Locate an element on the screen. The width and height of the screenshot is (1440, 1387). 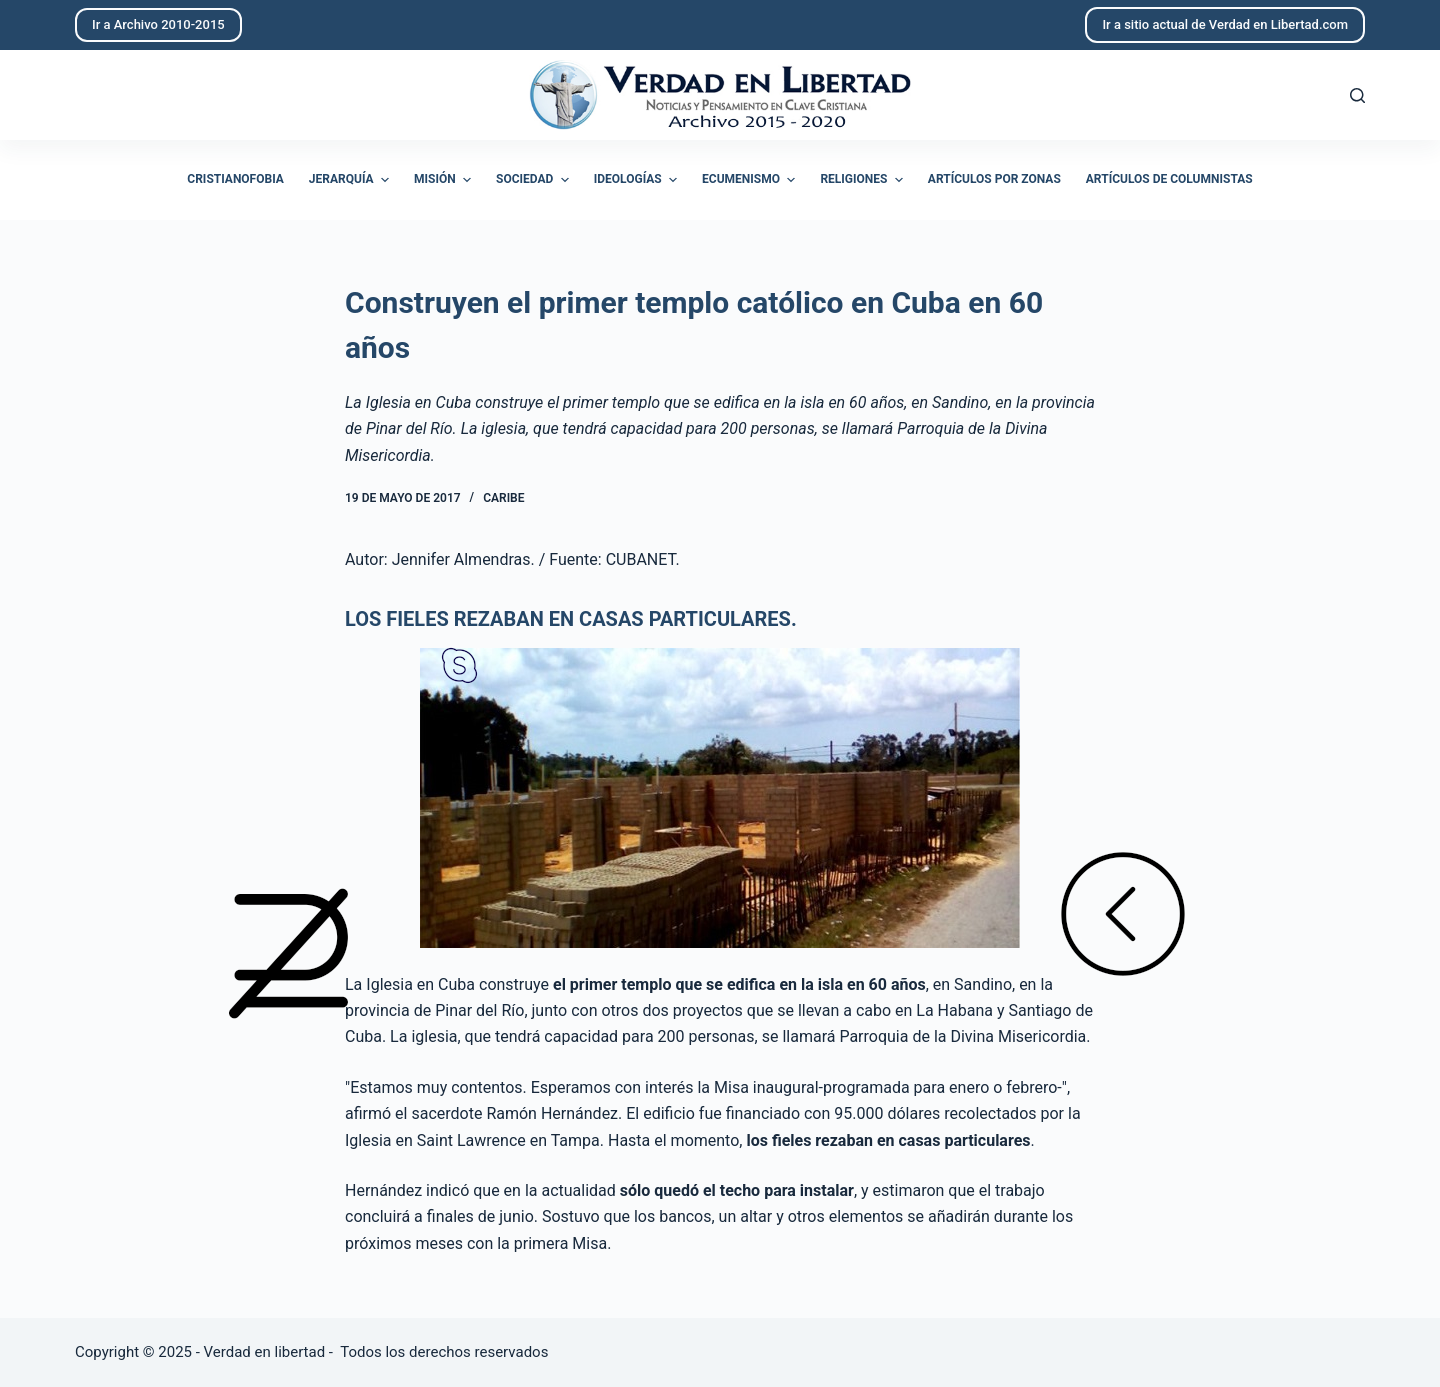
indicates a set is not a superset of another in mathematical notation is located at coordinates (288, 953).